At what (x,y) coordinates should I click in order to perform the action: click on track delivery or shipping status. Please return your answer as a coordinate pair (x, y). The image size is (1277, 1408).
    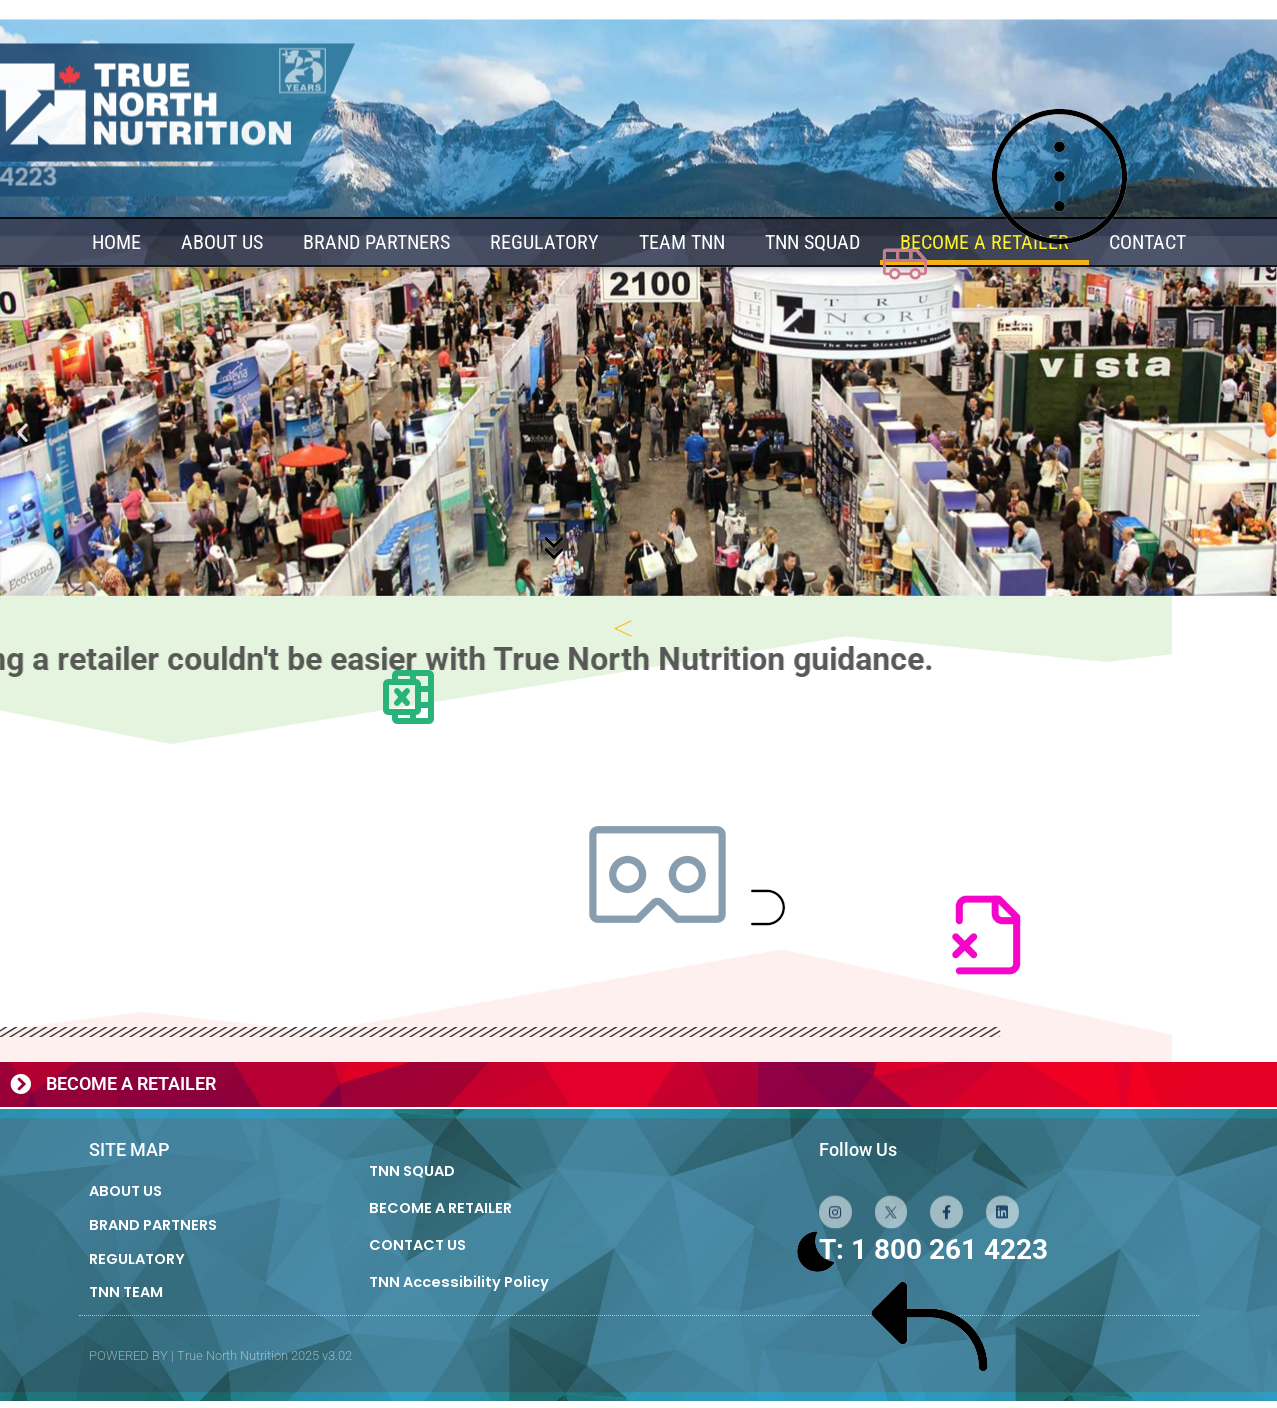
    Looking at the image, I should click on (903, 263).